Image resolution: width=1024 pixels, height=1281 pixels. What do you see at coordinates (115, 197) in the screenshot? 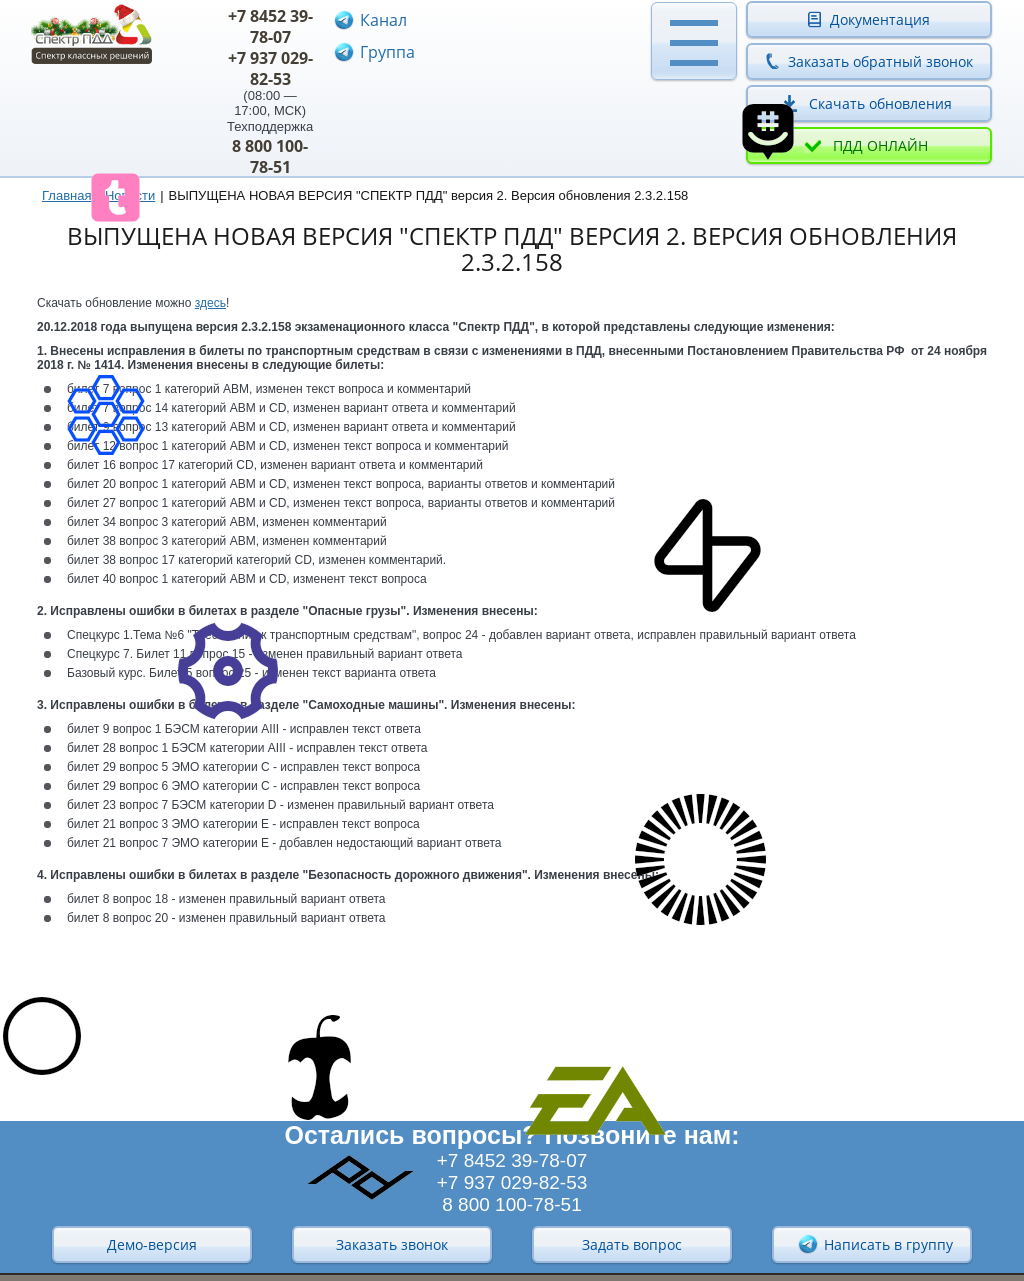
I see `open tumblr app` at bounding box center [115, 197].